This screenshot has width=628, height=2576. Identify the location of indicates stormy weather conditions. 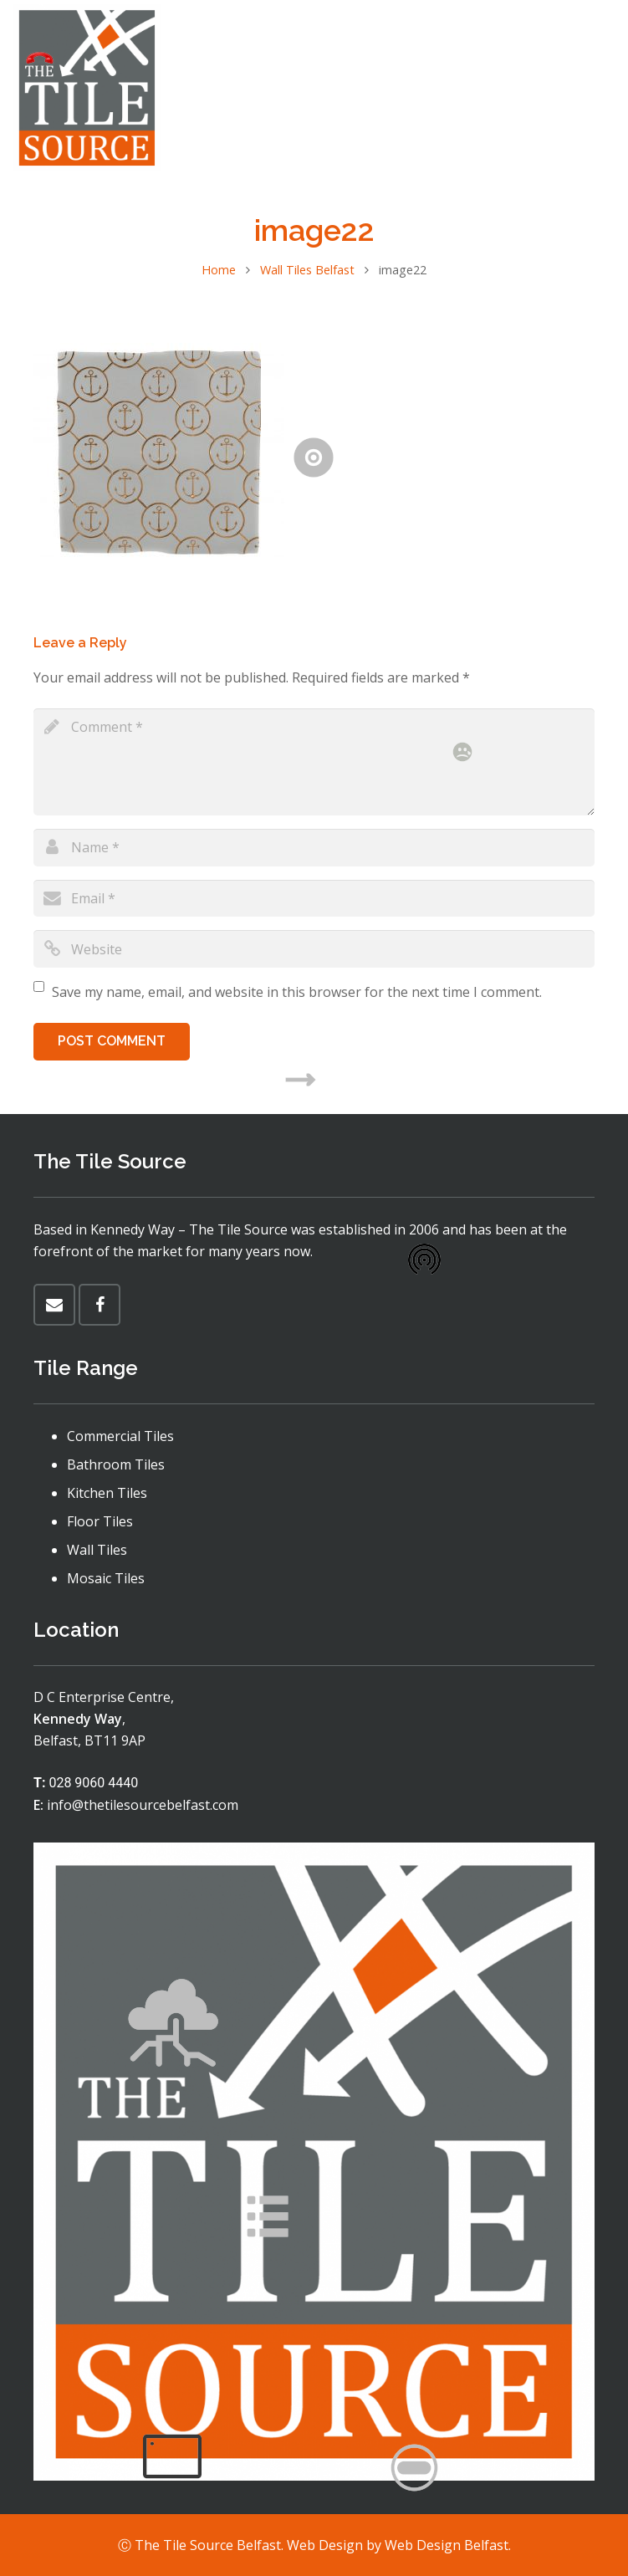
(173, 2024).